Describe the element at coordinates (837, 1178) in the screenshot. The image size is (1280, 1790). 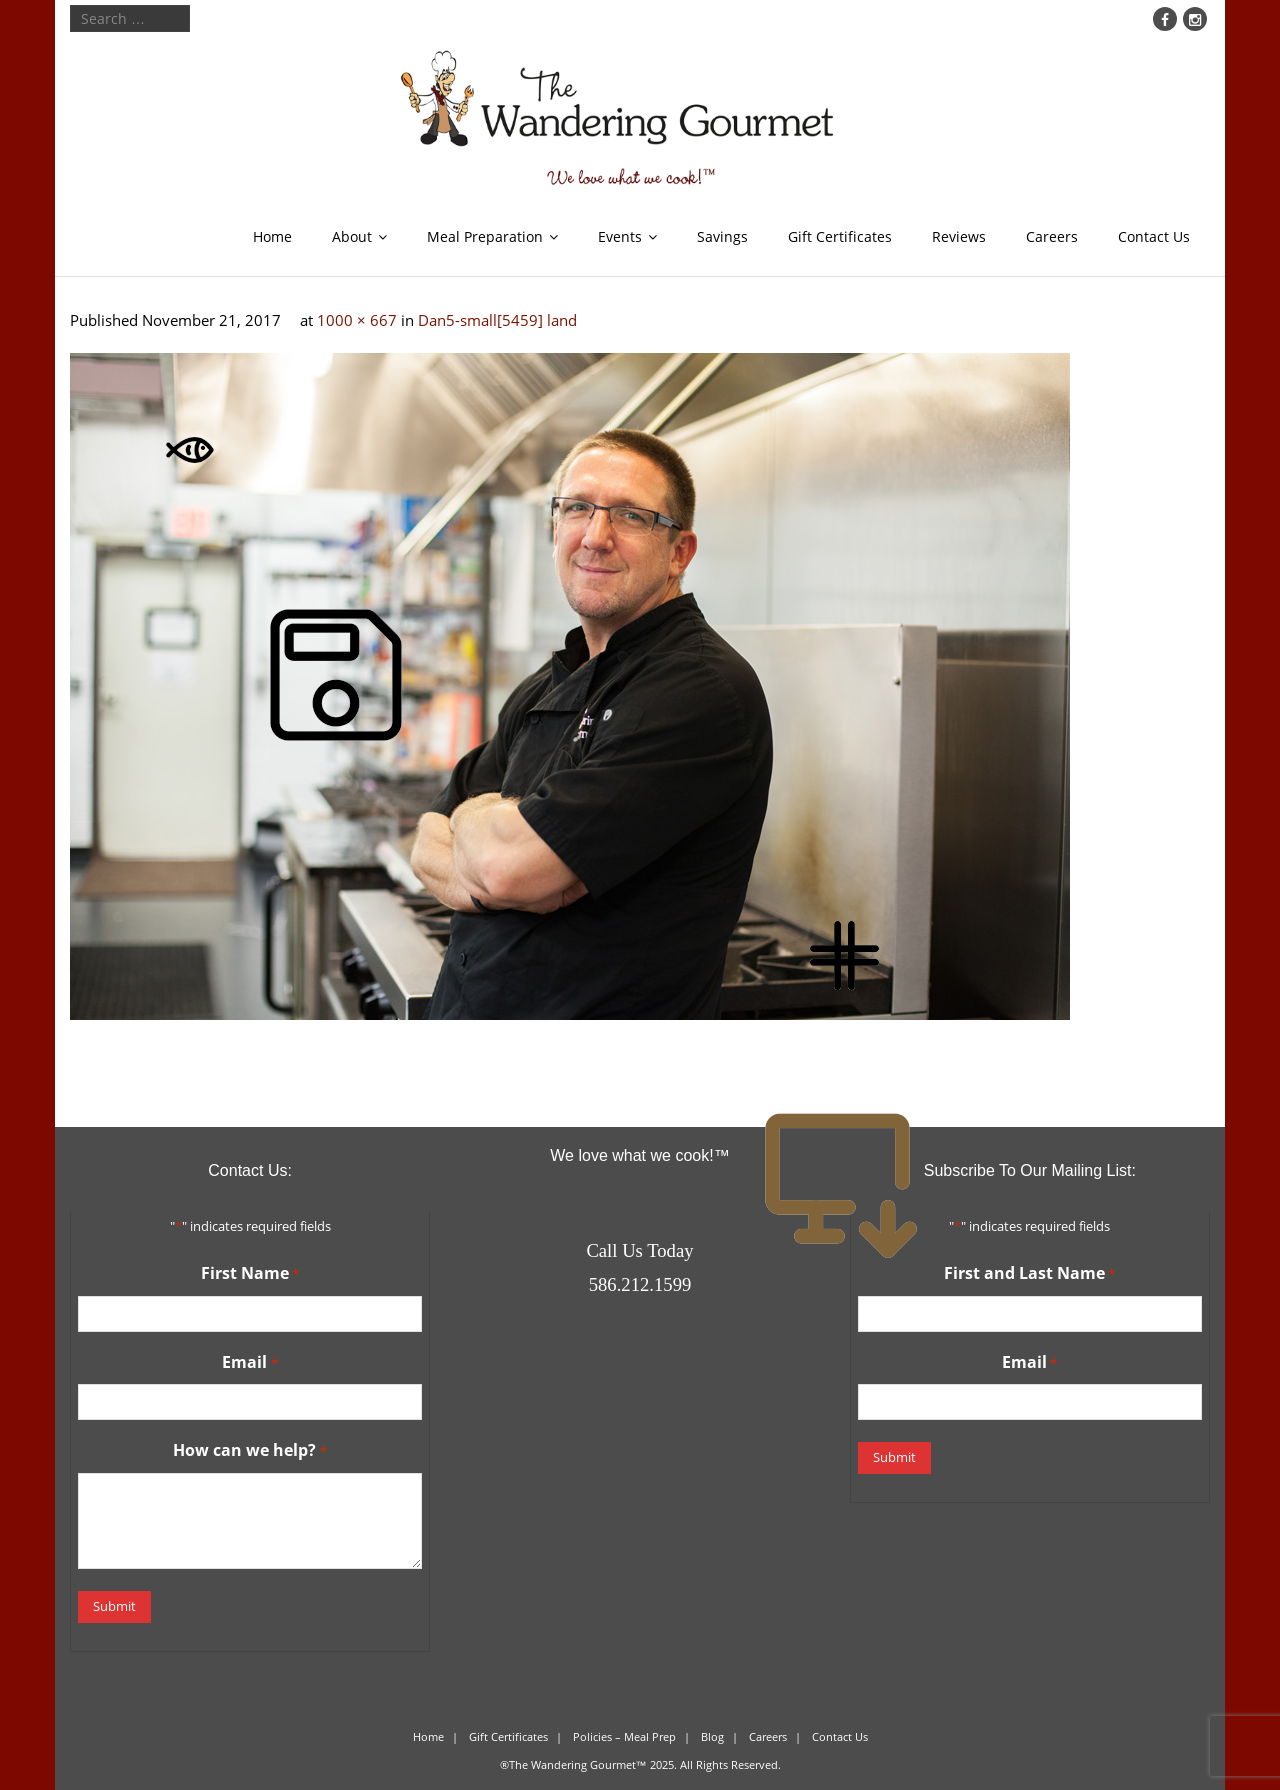
I see `download to desktop computer` at that location.